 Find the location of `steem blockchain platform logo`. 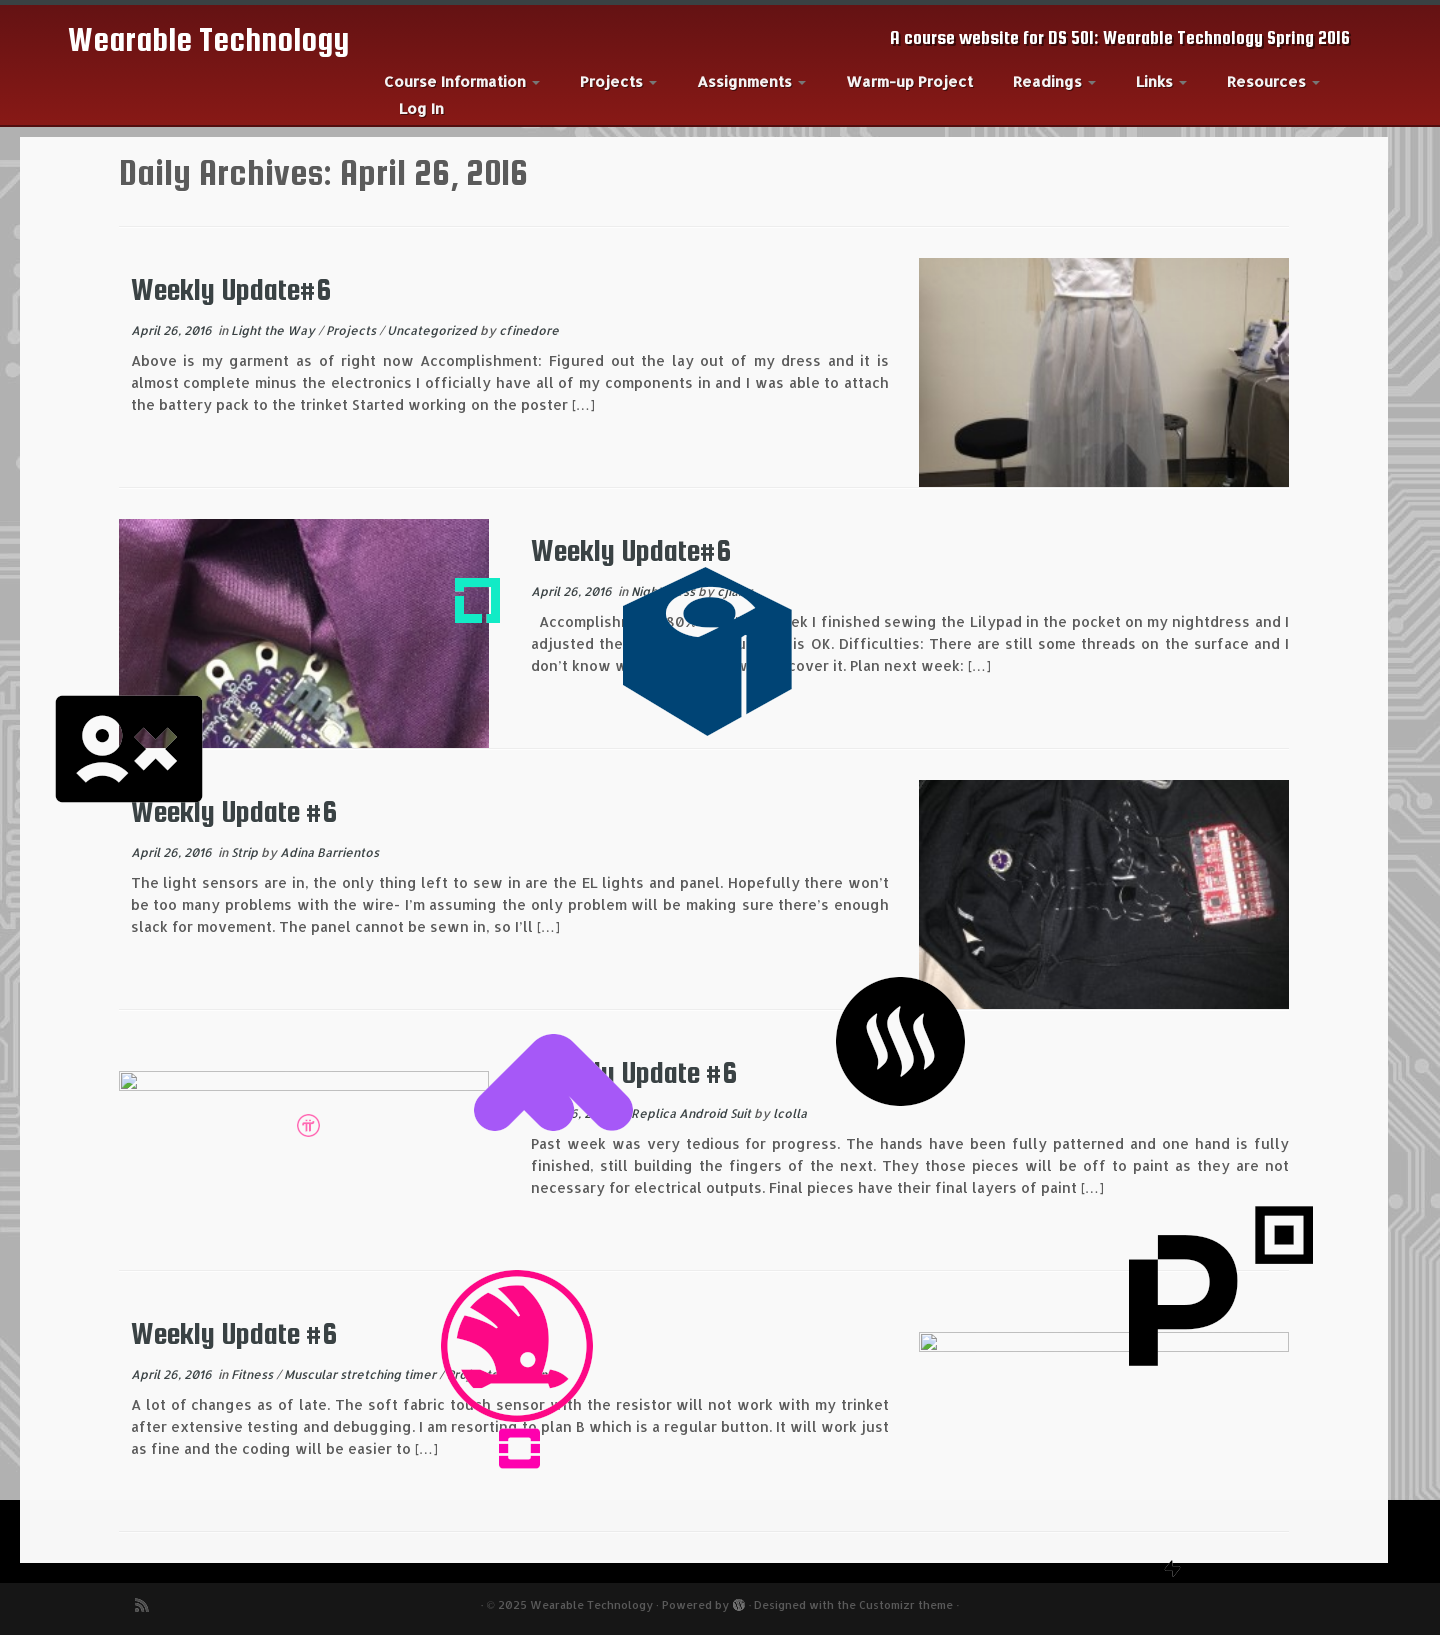

steem blockchain platform logo is located at coordinates (900, 1041).